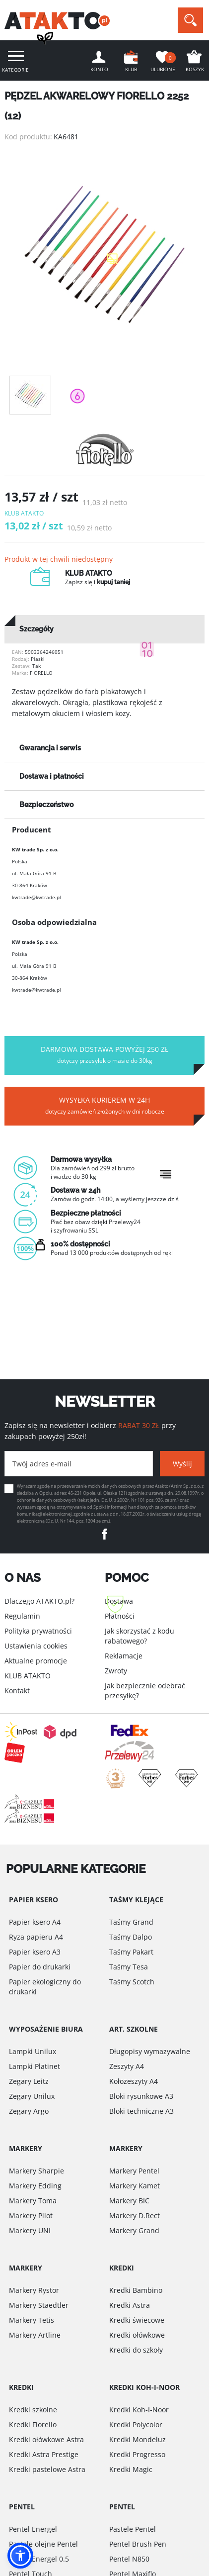 This screenshot has height=2576, width=209. Describe the element at coordinates (115, 1603) in the screenshot. I see `indicates verified or secure status` at that location.